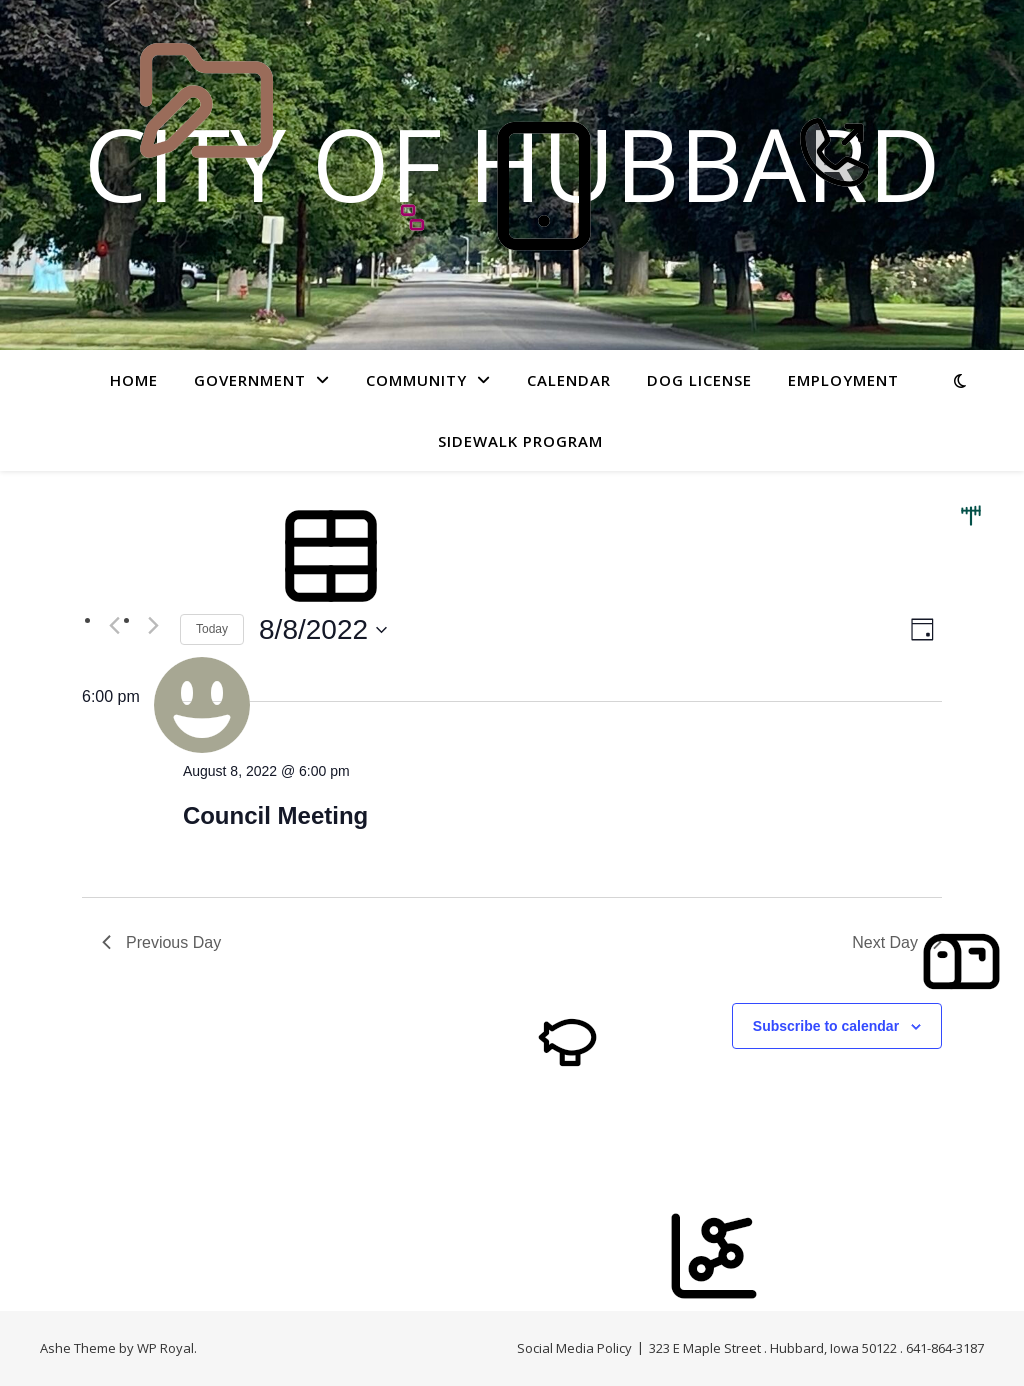 This screenshot has height=1386, width=1024. What do you see at coordinates (567, 1042) in the screenshot?
I see `airship or blimp transportation option` at bounding box center [567, 1042].